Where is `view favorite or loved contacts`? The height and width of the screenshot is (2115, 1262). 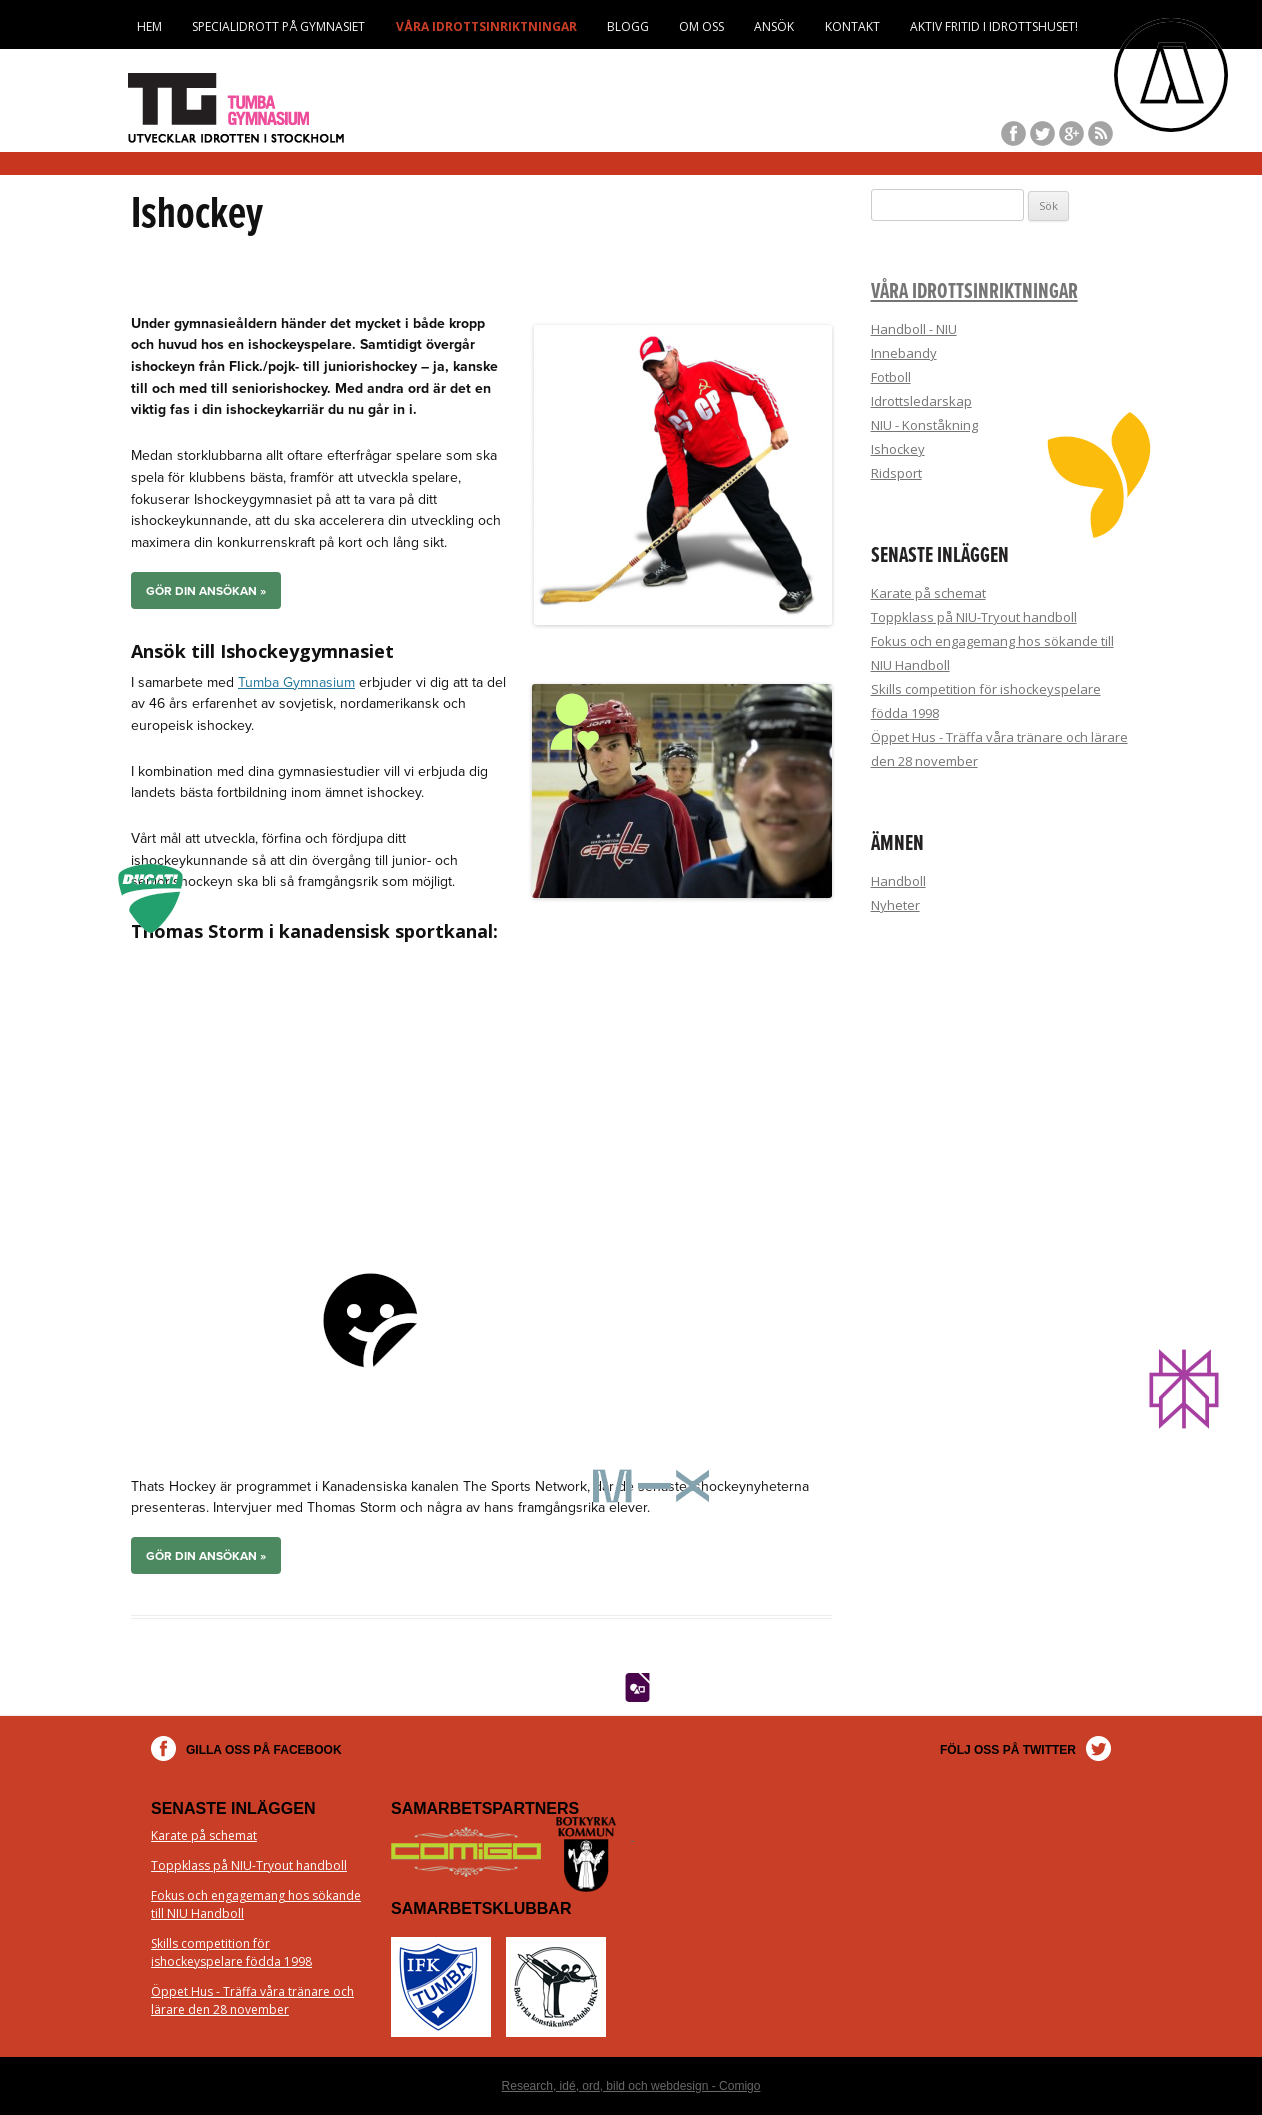 view favorite or loved contacts is located at coordinates (572, 723).